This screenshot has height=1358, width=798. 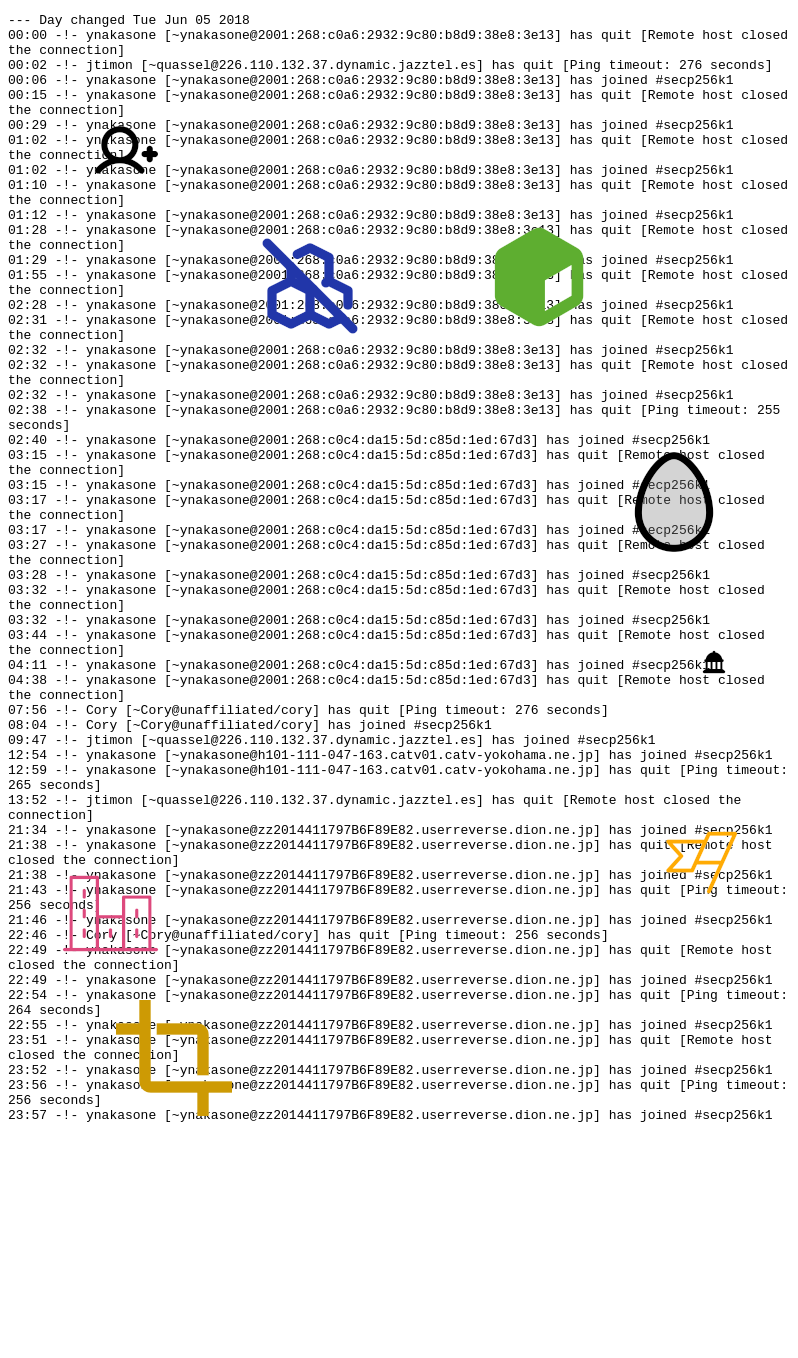 I want to click on view city or urban locations, so click(x=110, y=913).